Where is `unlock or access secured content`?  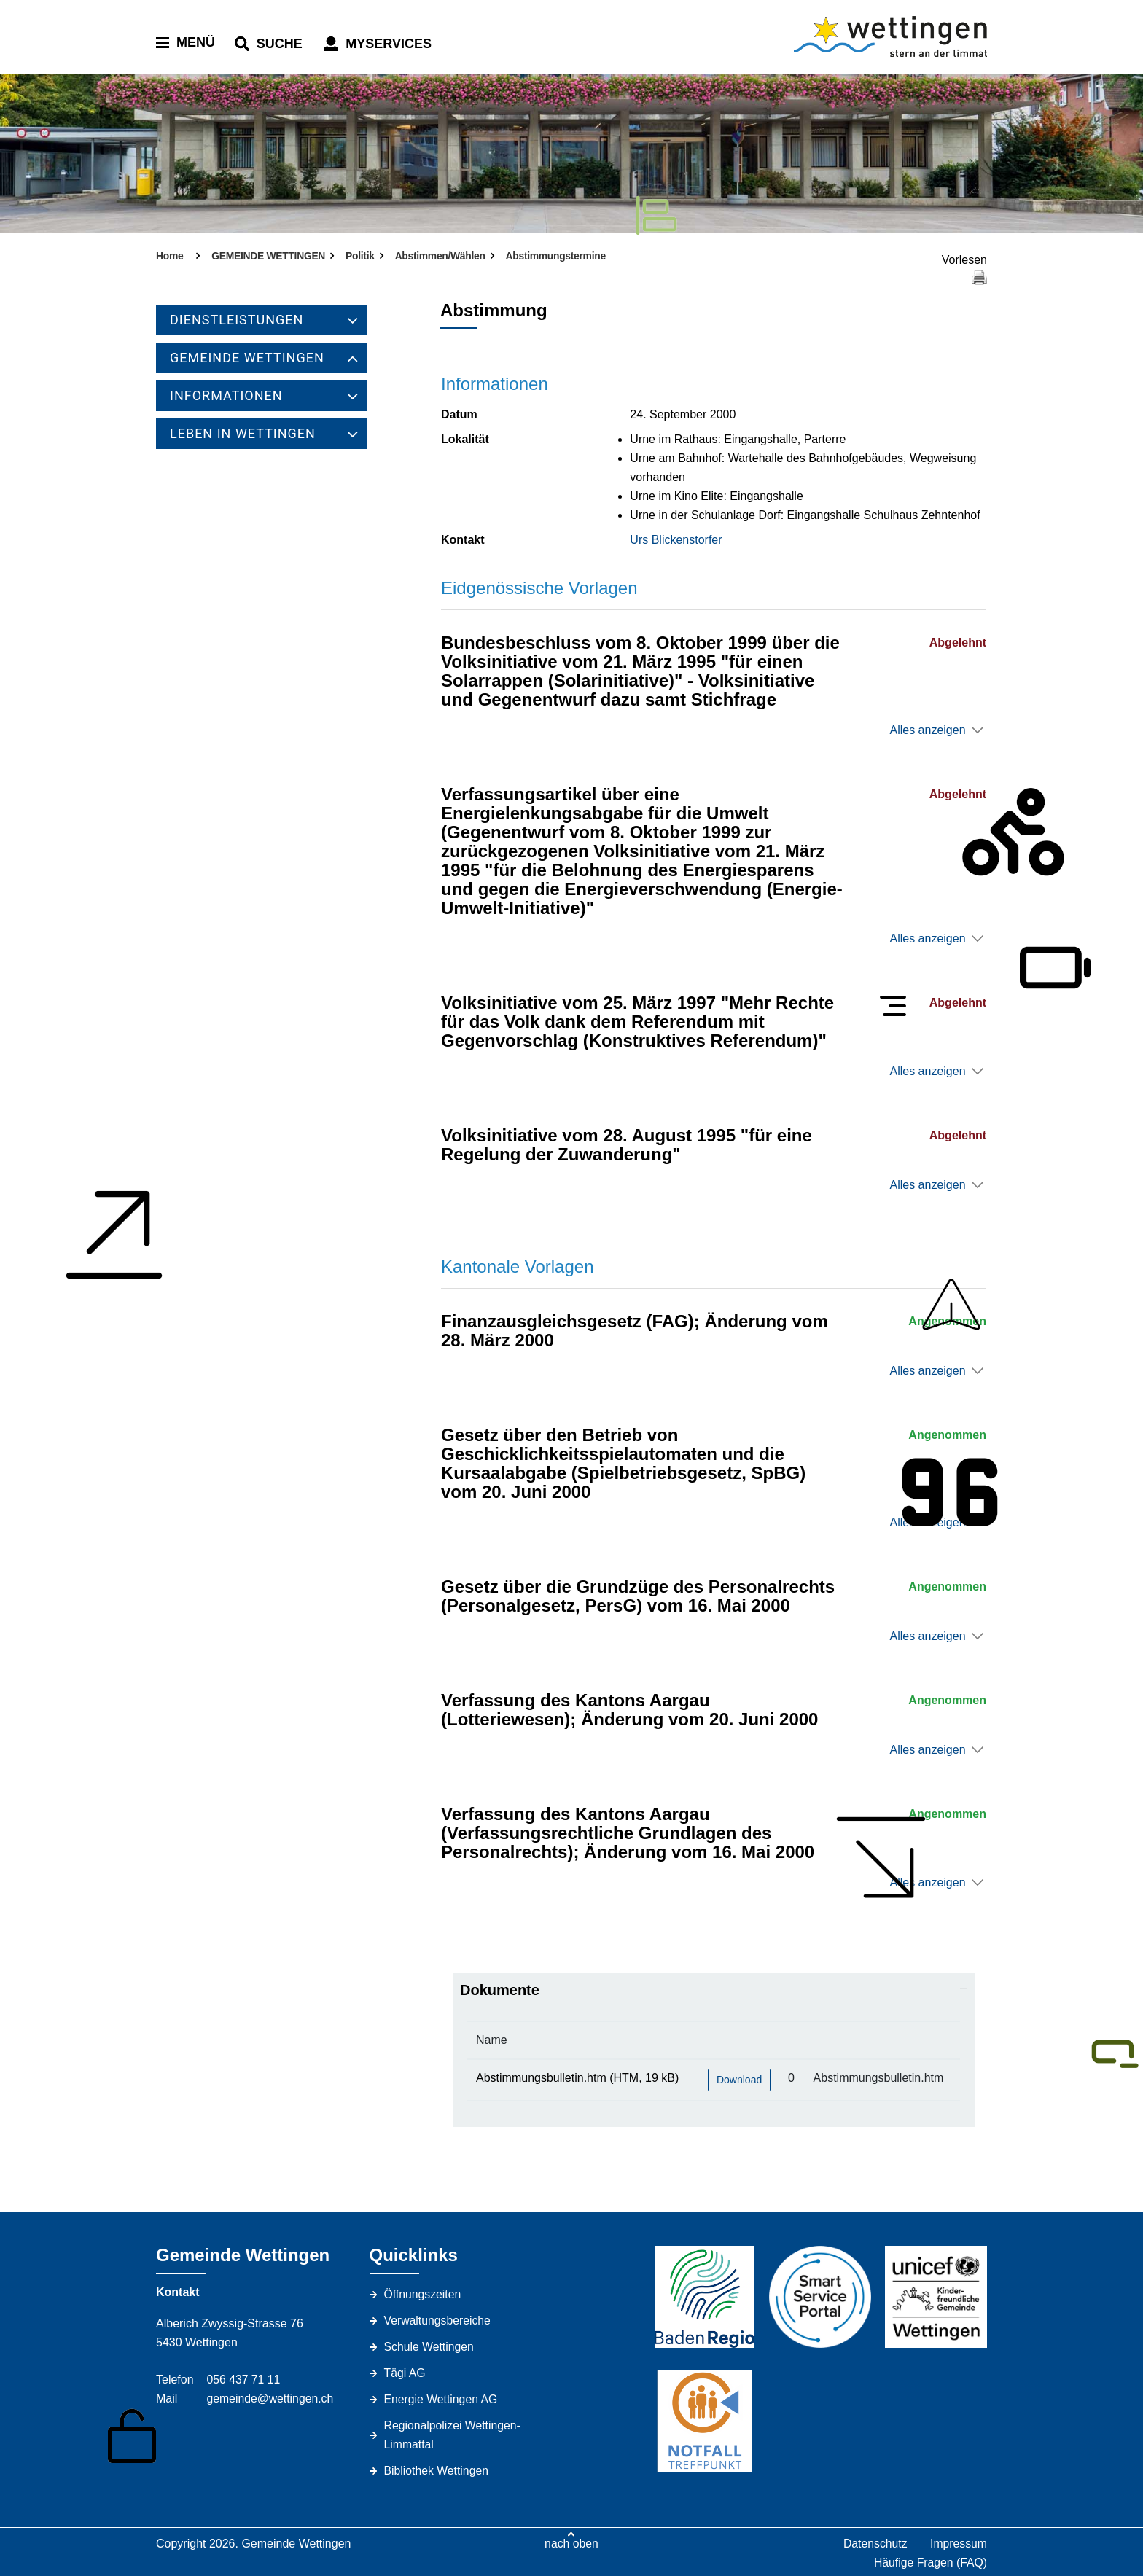
unlock or access secured content is located at coordinates (132, 2439).